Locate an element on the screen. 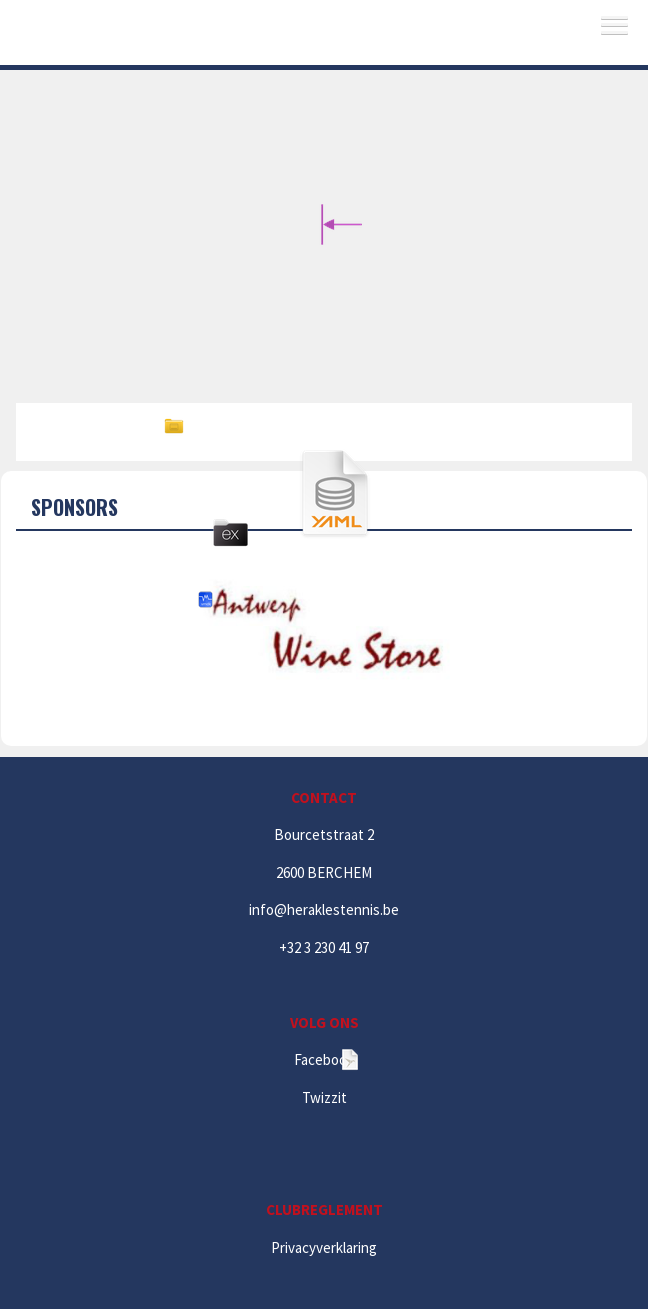 The width and height of the screenshot is (648, 1309). snap package file type indicator is located at coordinates (350, 1060).